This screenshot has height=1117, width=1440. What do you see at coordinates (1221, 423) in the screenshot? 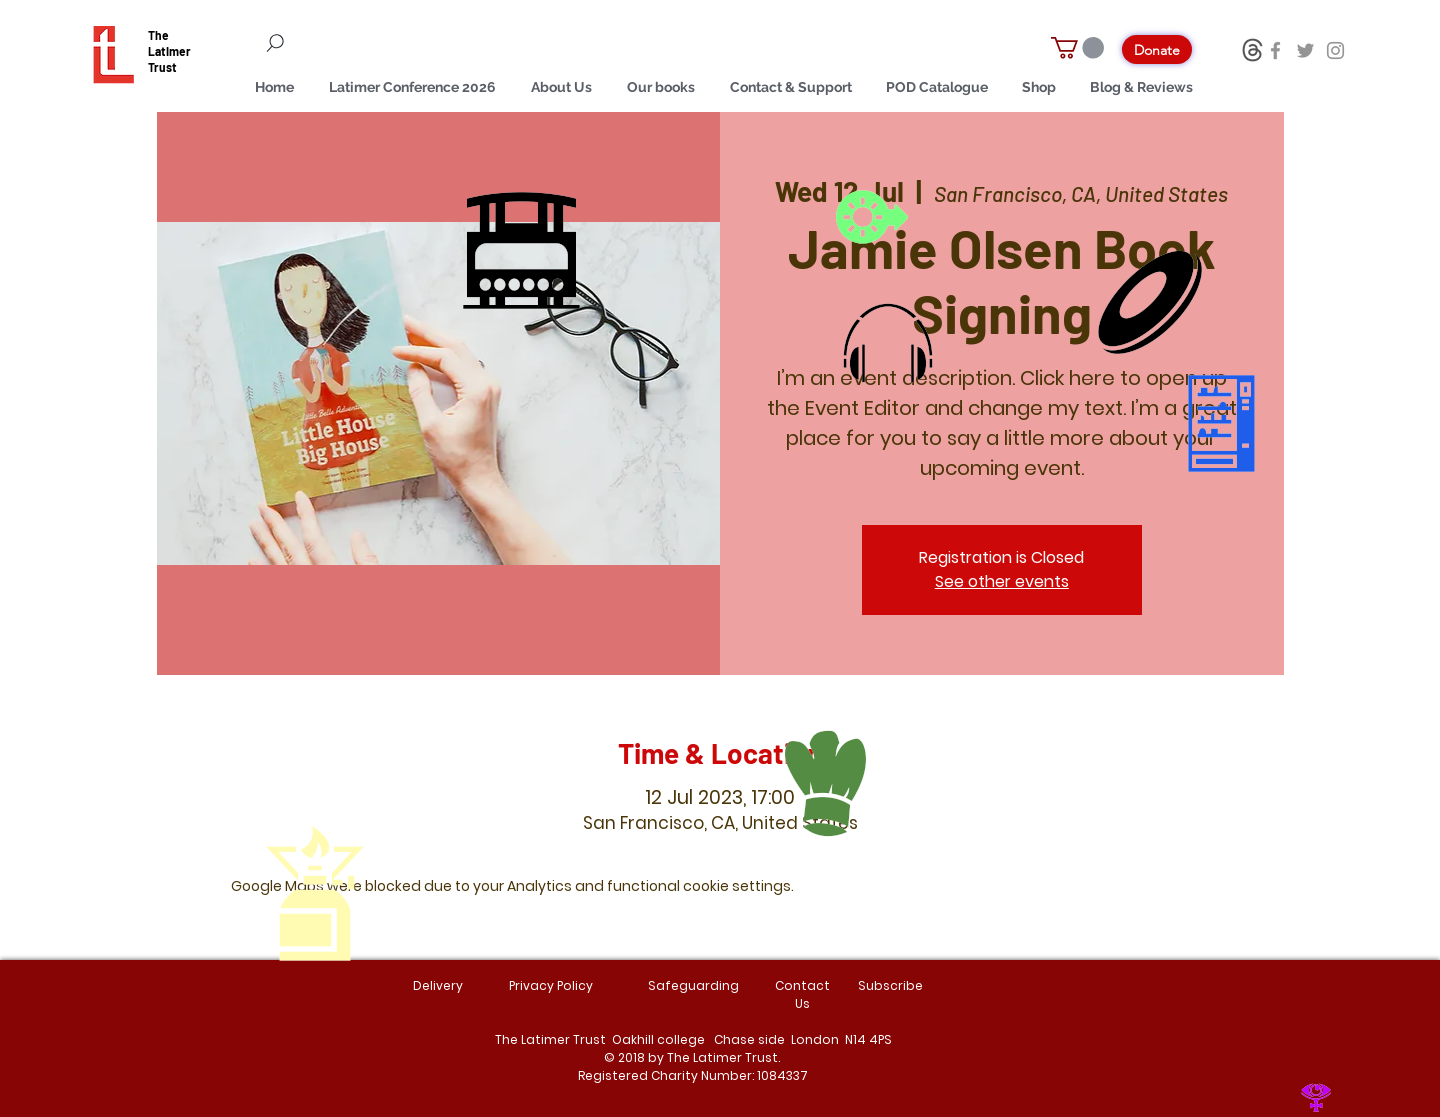
I see `access vending machine or automated purchase options` at bounding box center [1221, 423].